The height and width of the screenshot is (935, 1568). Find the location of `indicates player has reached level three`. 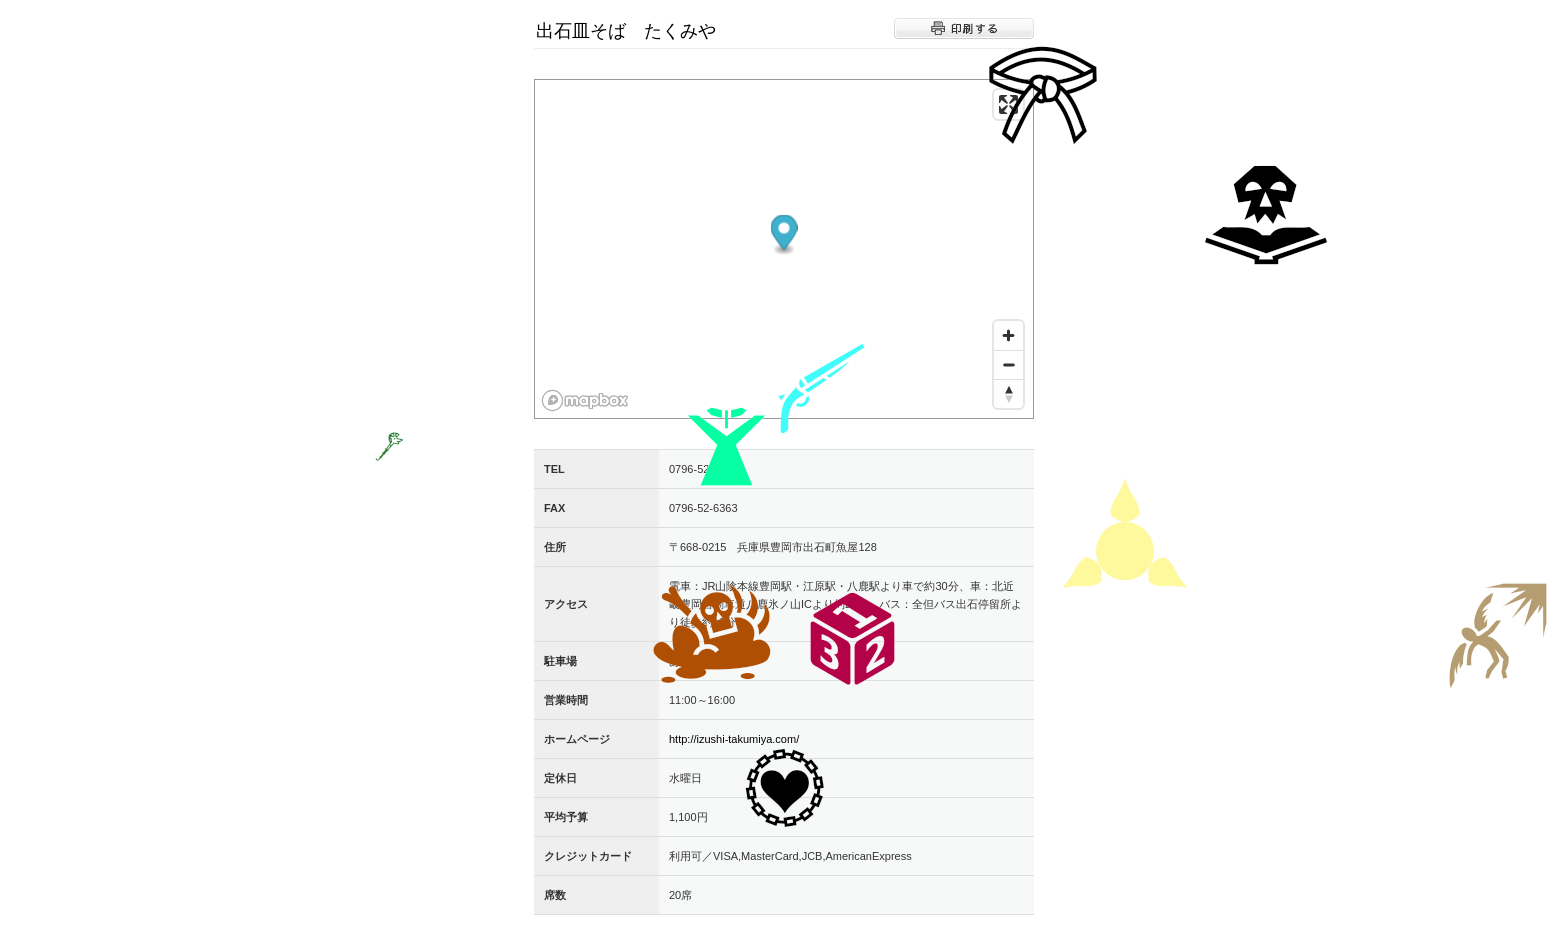

indicates player has reached level three is located at coordinates (1125, 533).